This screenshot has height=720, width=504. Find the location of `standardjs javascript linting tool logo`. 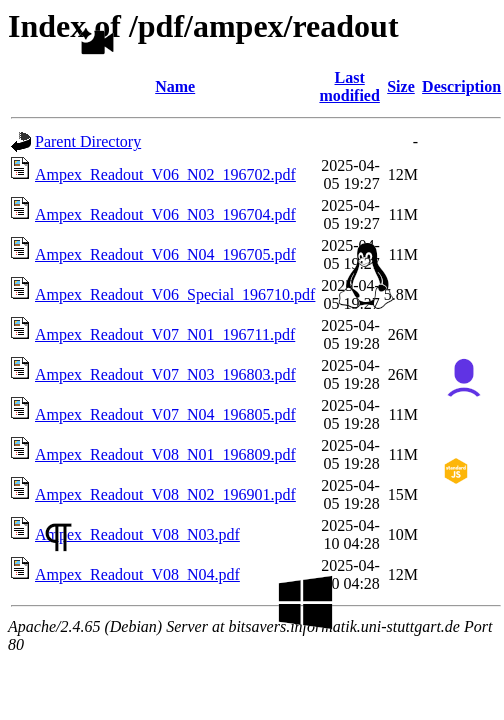

standardjs javascript linting tool logo is located at coordinates (456, 471).